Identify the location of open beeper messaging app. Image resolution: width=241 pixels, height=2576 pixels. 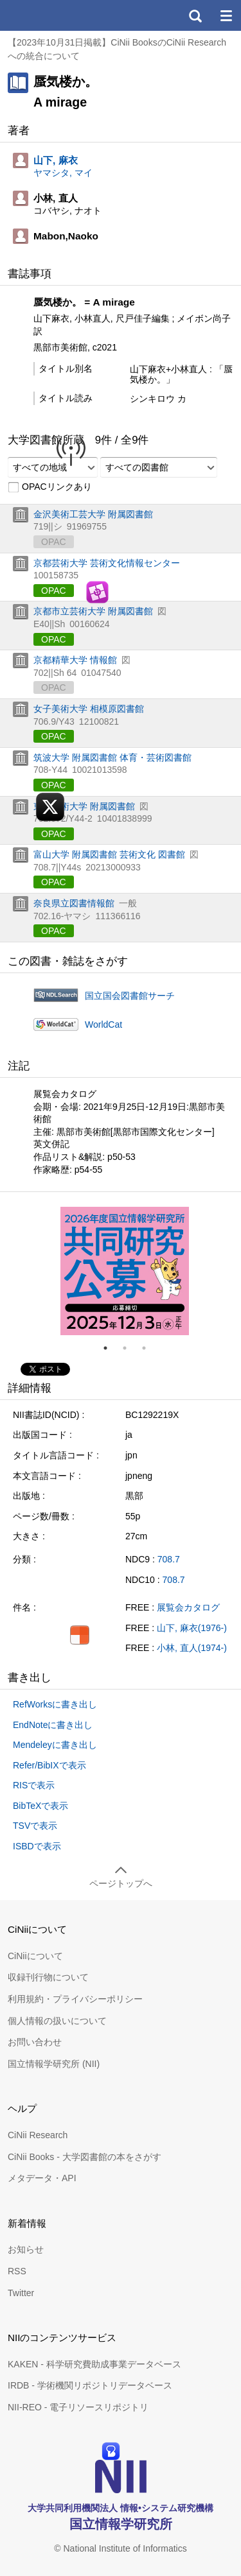
(111, 2451).